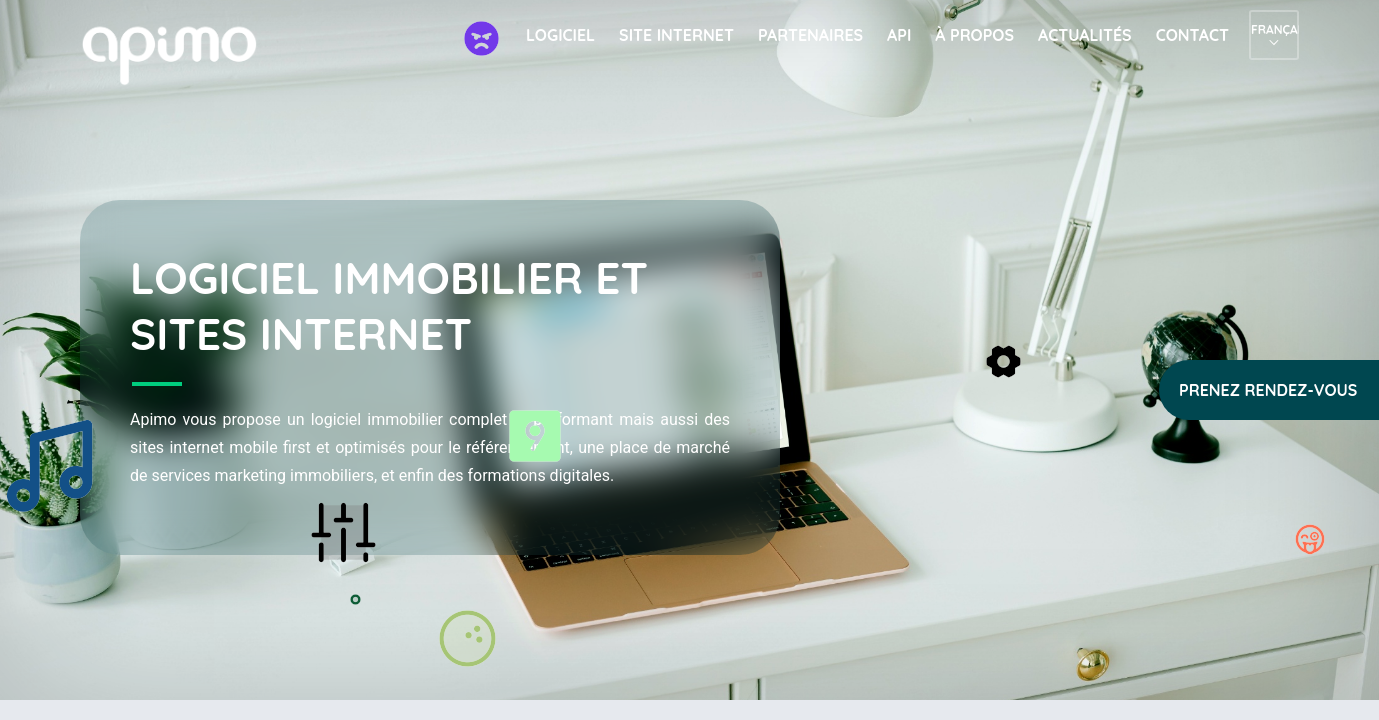 The height and width of the screenshot is (720, 1379). Describe the element at coordinates (467, 638) in the screenshot. I see `access bowling or sports games` at that location.